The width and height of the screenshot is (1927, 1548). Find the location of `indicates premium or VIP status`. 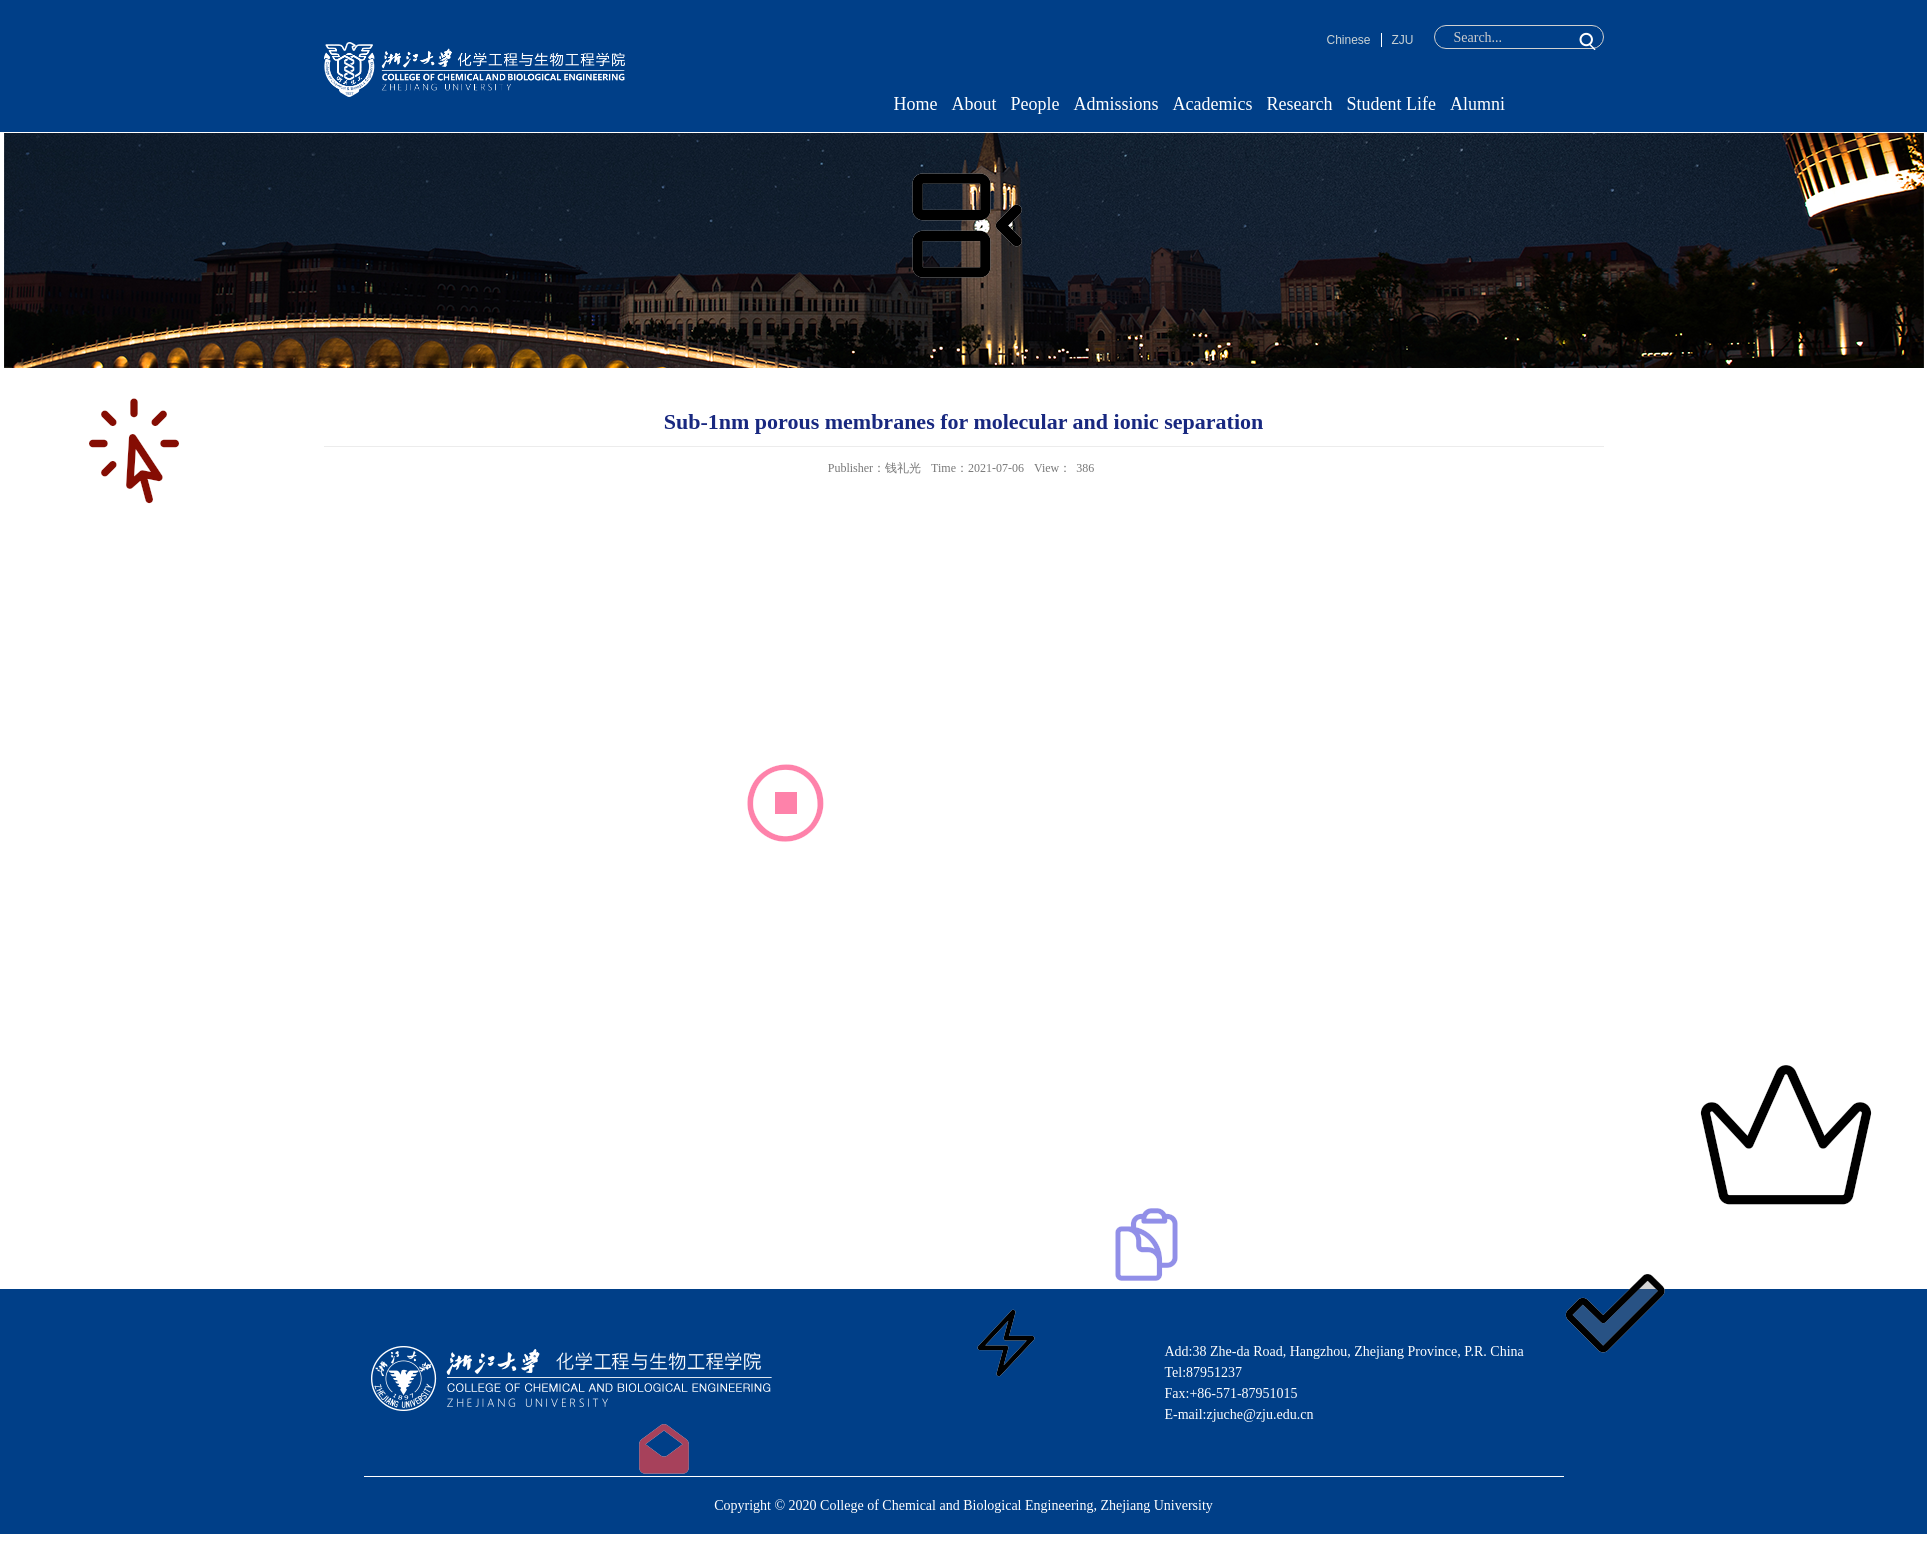

indicates premium or VIP status is located at coordinates (1786, 1144).